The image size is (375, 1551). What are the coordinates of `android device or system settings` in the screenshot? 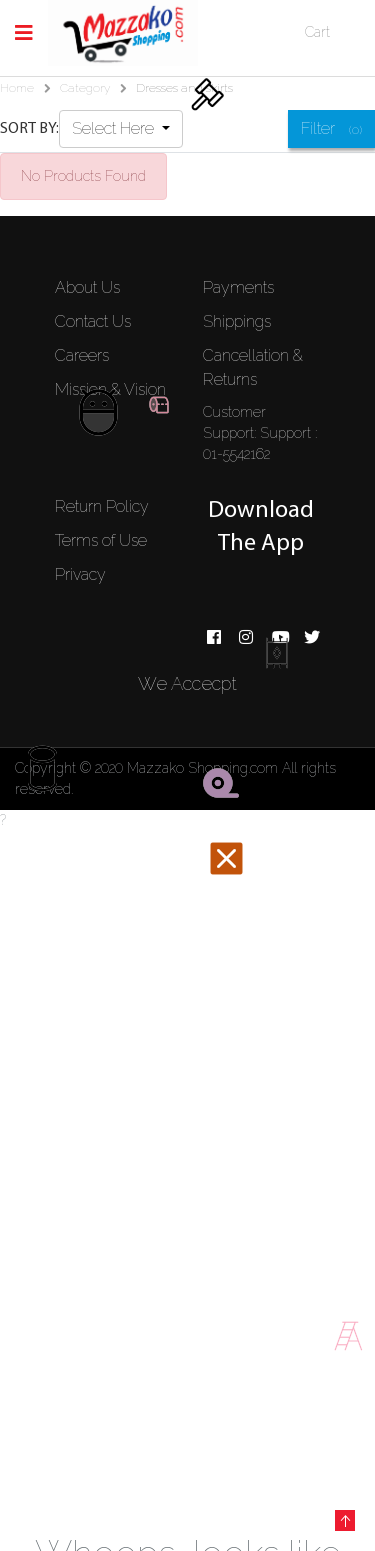 It's located at (98, 411).